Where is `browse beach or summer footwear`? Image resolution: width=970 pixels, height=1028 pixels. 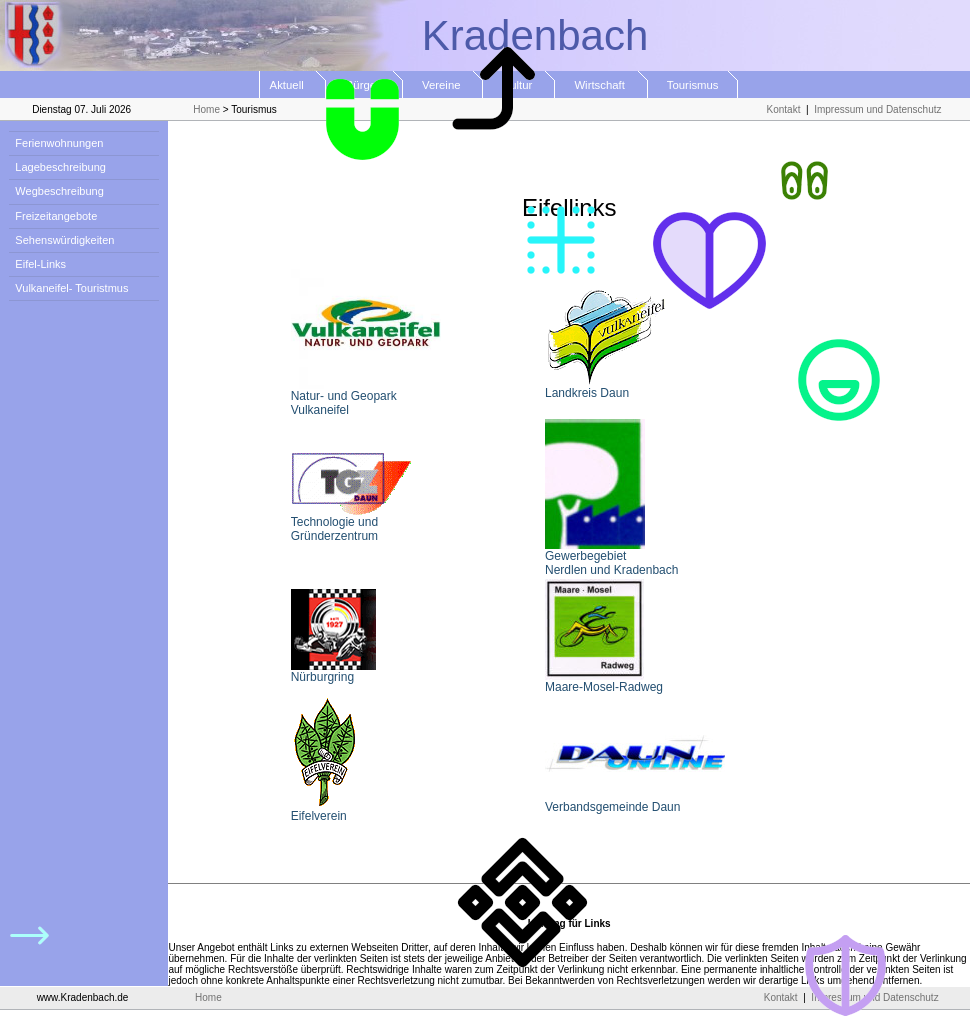
browse beach or summer footwear is located at coordinates (804, 180).